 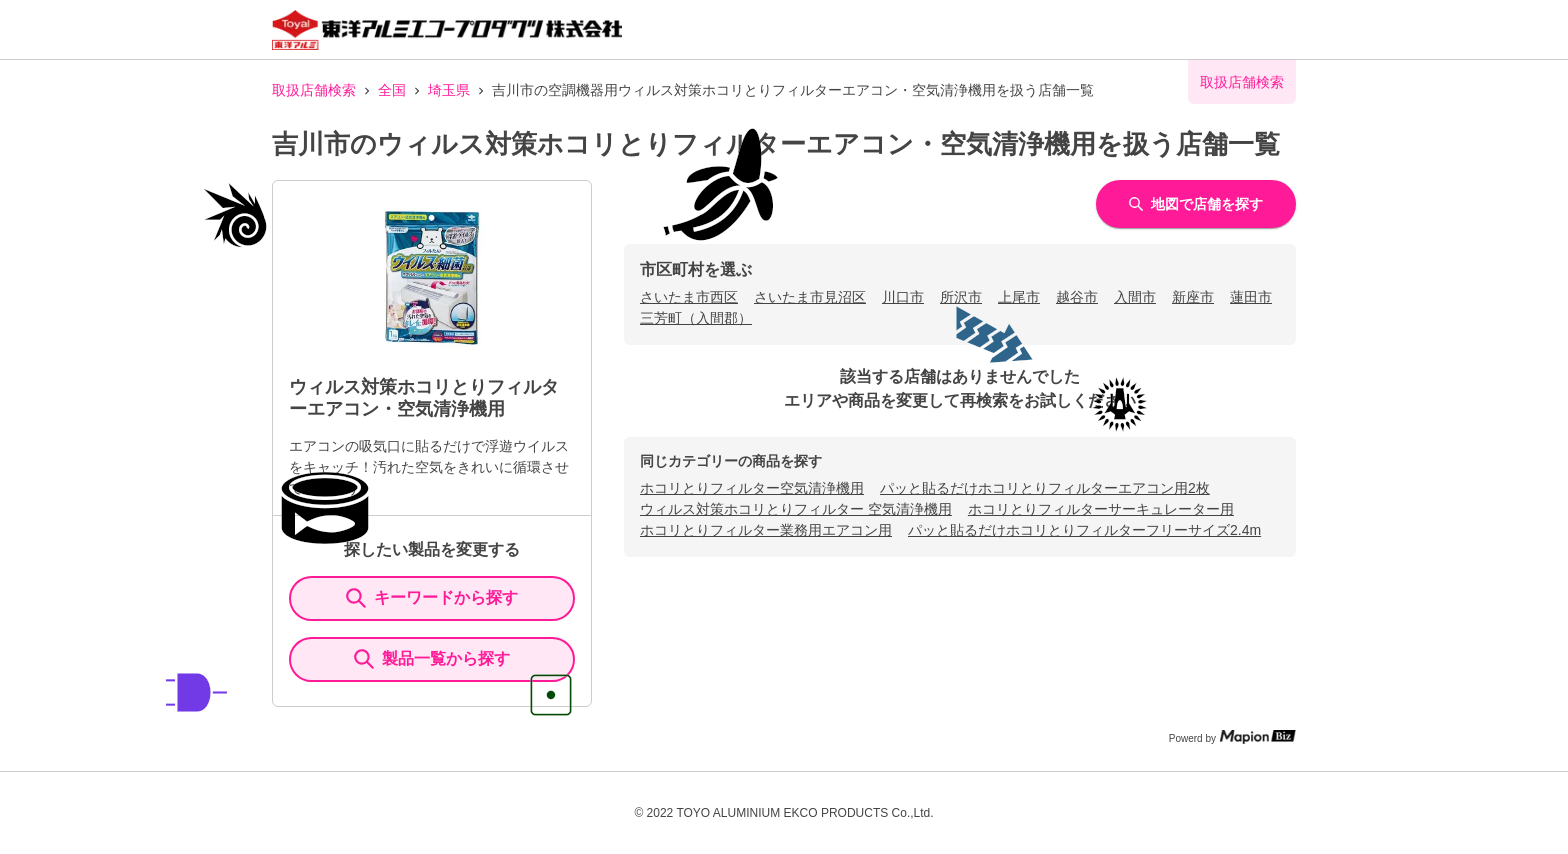 What do you see at coordinates (325, 508) in the screenshot?
I see `canned fish item in a game inventory` at bounding box center [325, 508].